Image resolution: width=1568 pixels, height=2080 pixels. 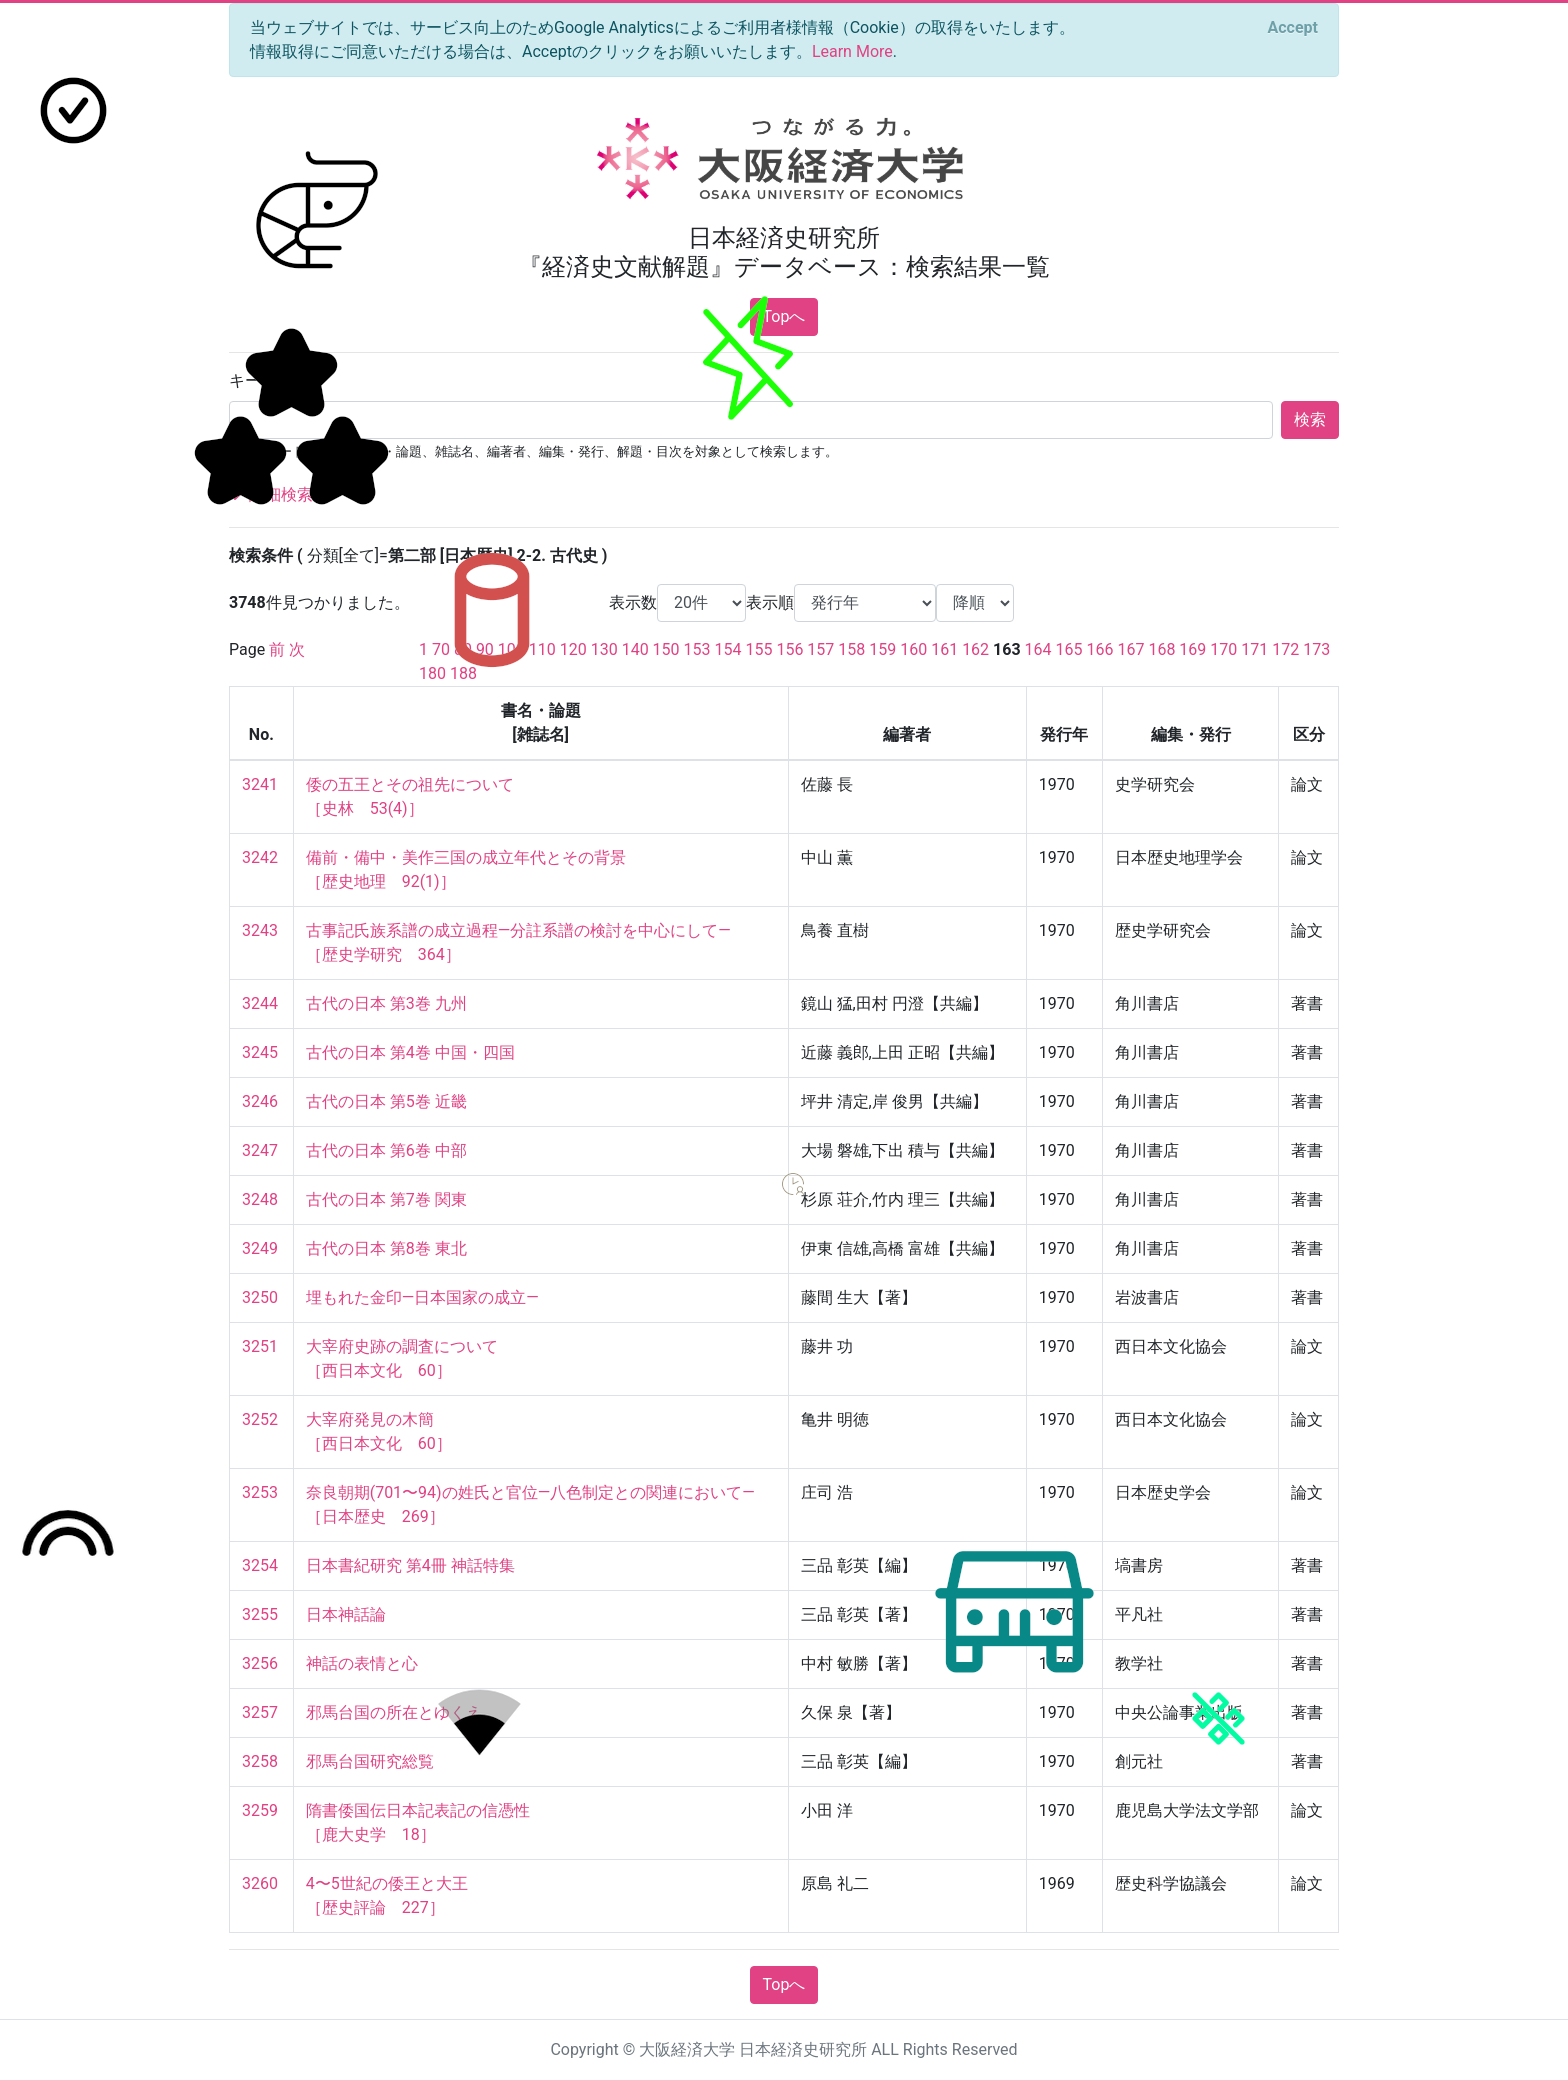 I want to click on select shrimp or seafood dietary preference, so click(x=317, y=212).